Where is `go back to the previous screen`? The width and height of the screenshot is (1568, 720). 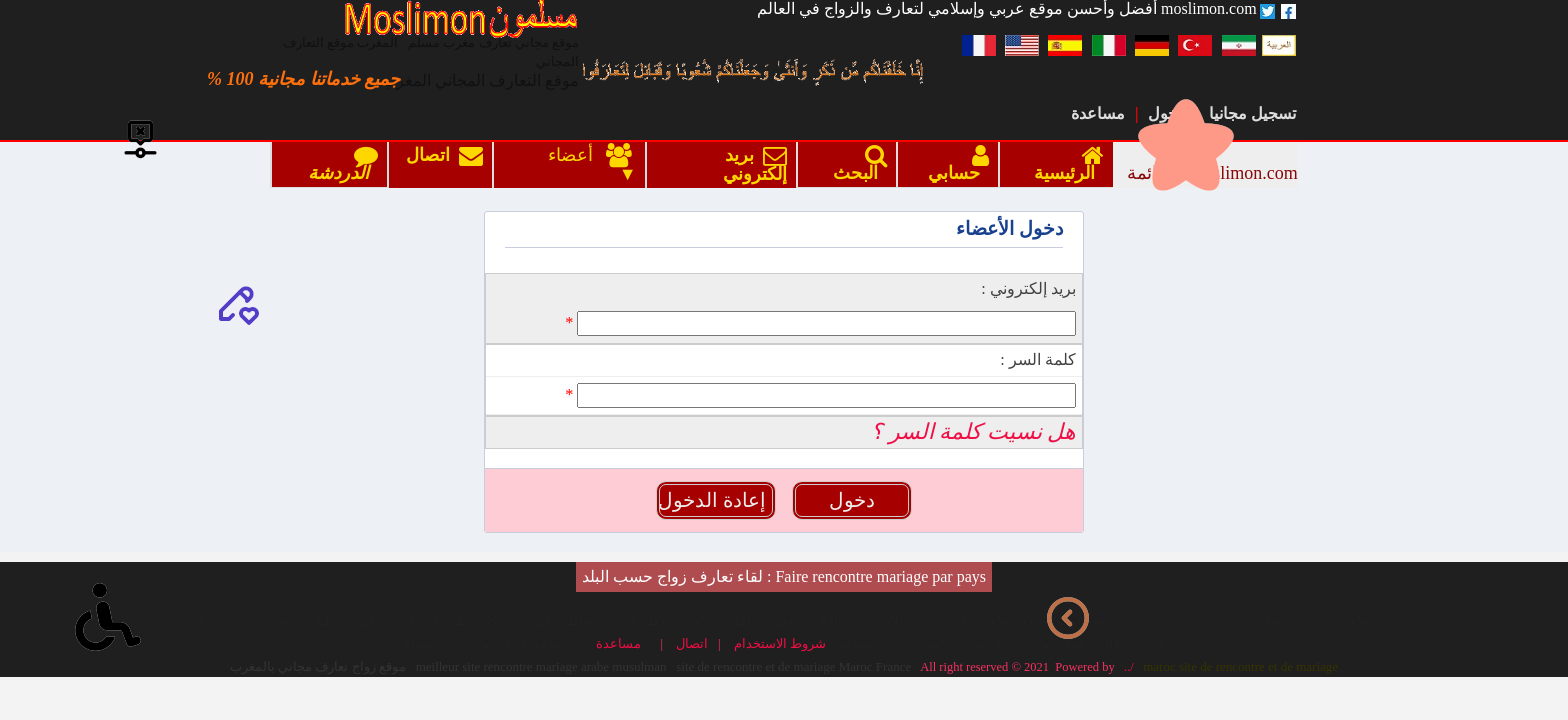 go back to the previous screen is located at coordinates (1068, 618).